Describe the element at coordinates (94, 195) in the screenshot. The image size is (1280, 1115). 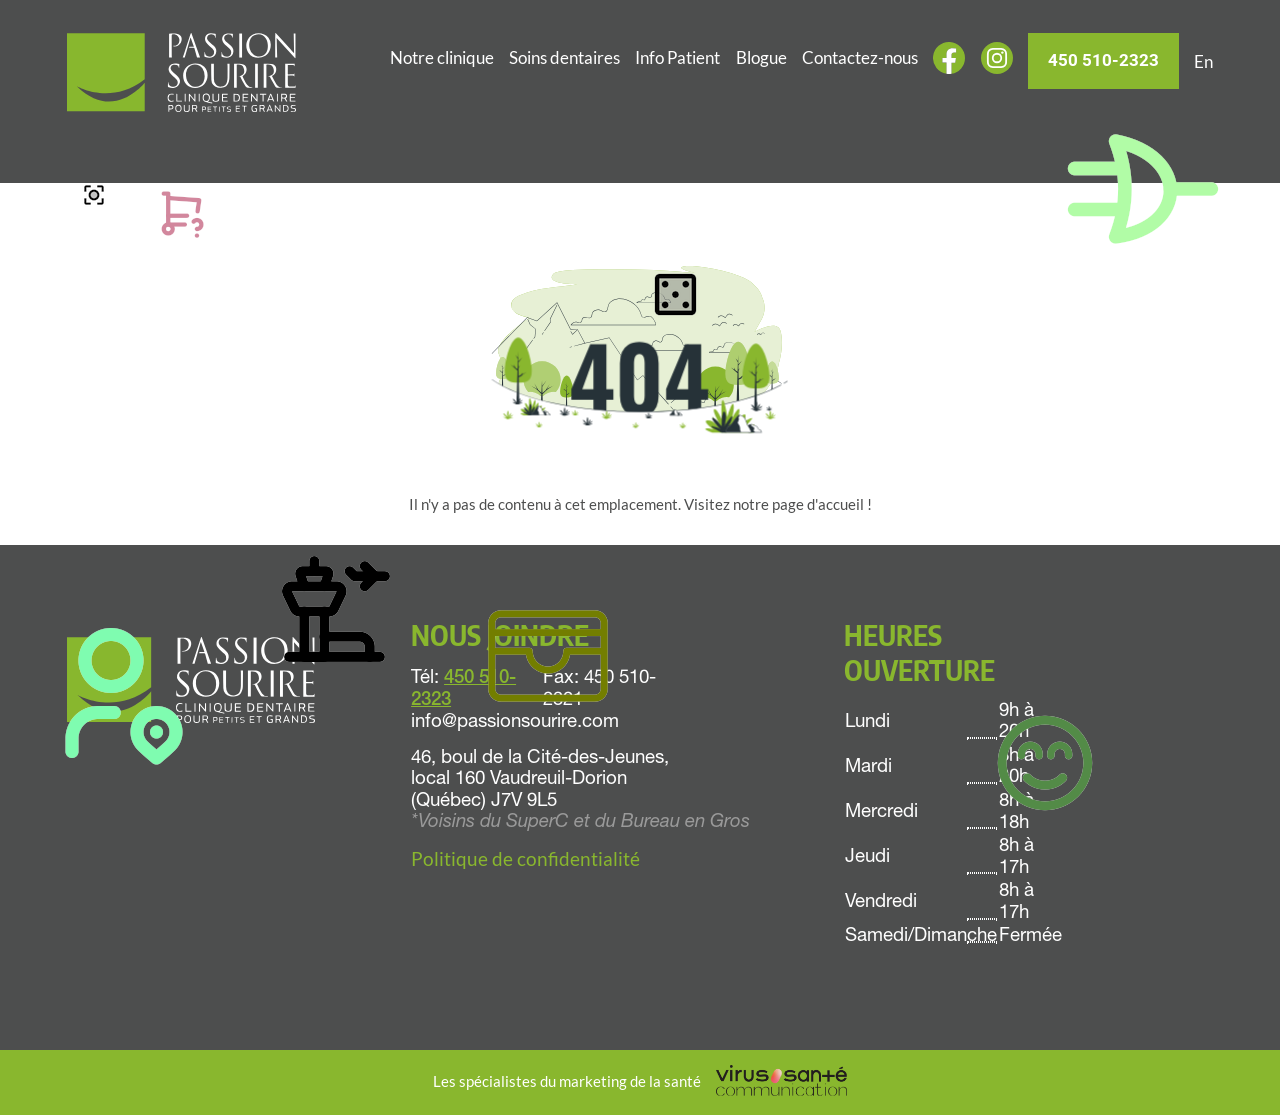
I see `center focus point for camera or image capture` at that location.